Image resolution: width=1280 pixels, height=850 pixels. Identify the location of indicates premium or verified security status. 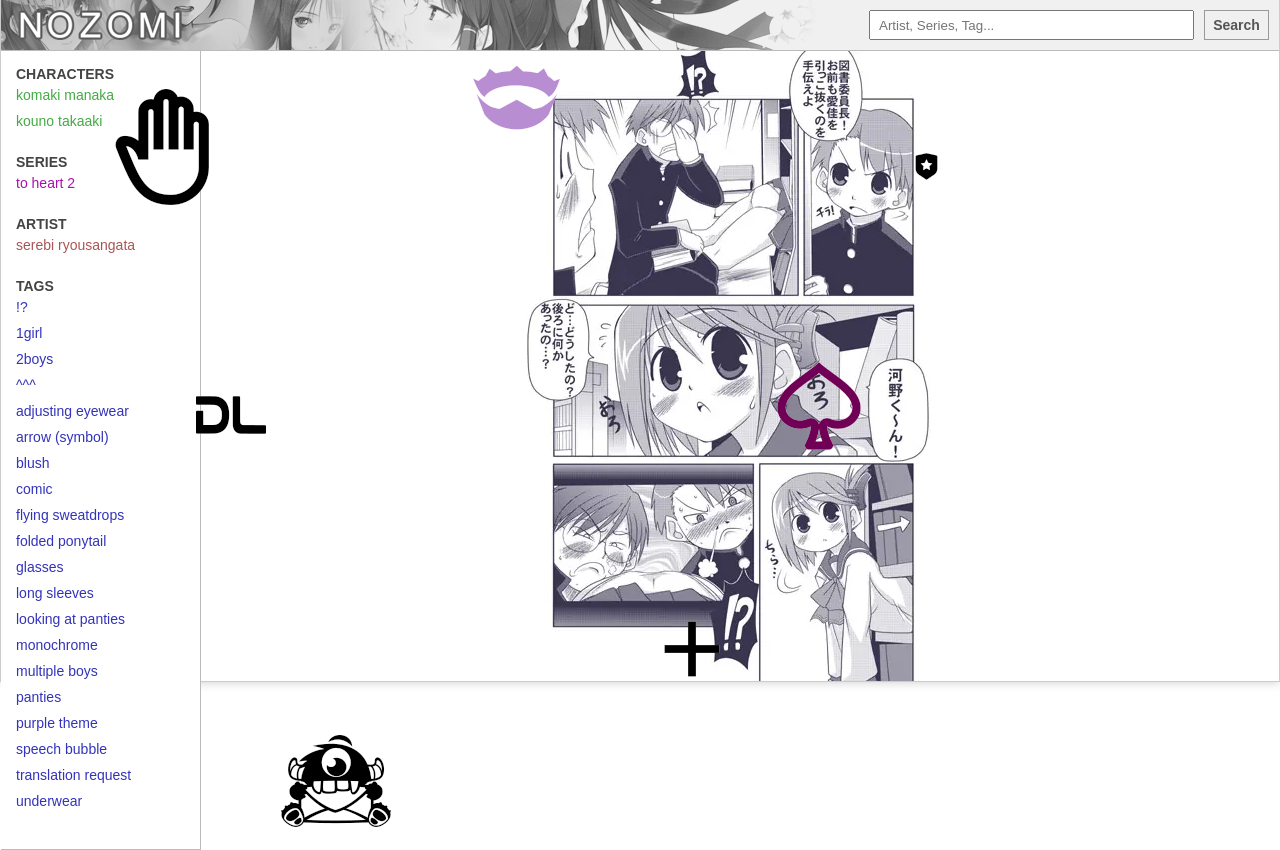
(926, 166).